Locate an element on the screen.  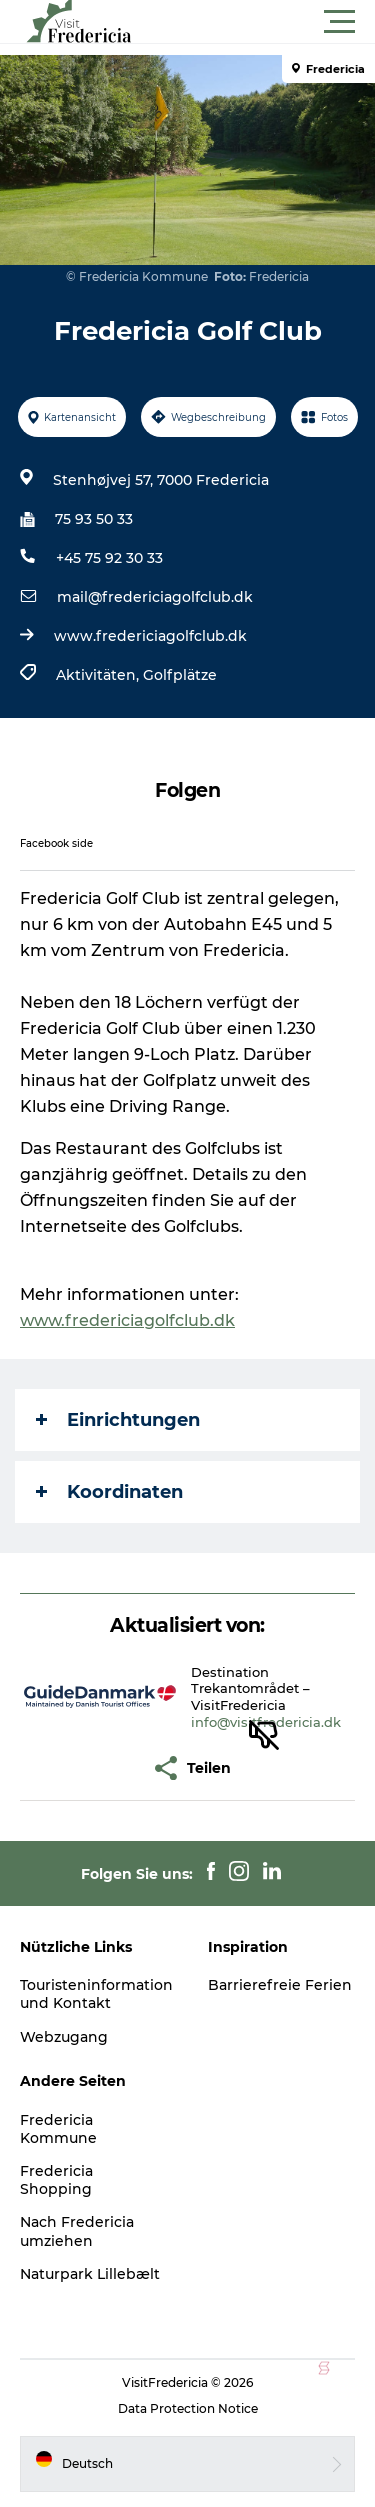
dislike feature is disabled or unavailable is located at coordinates (264, 1735).